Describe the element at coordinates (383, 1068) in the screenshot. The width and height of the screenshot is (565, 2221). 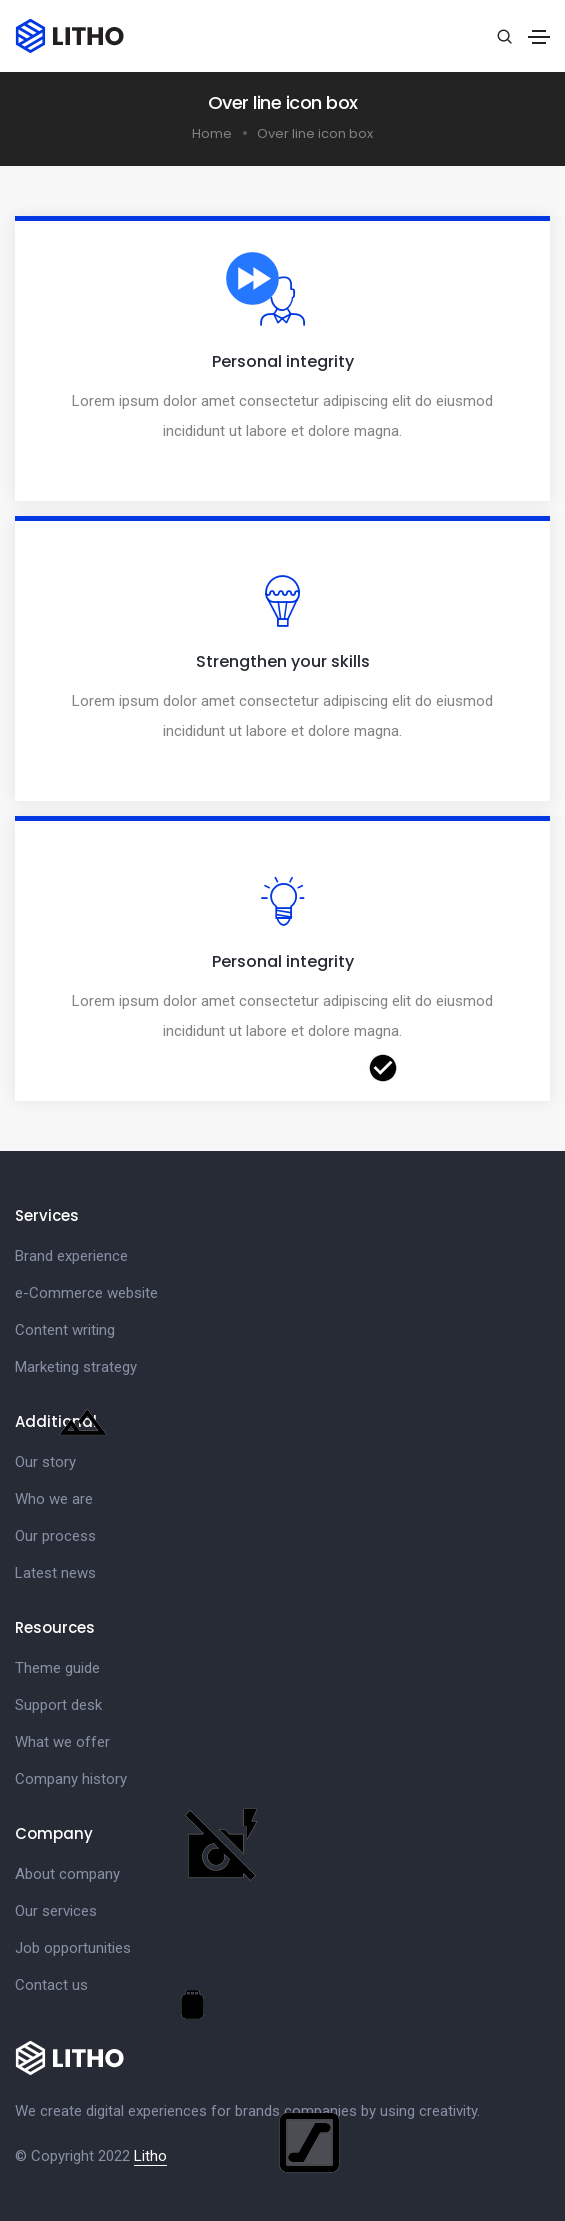
I see `indicates successful completion of an action` at that location.